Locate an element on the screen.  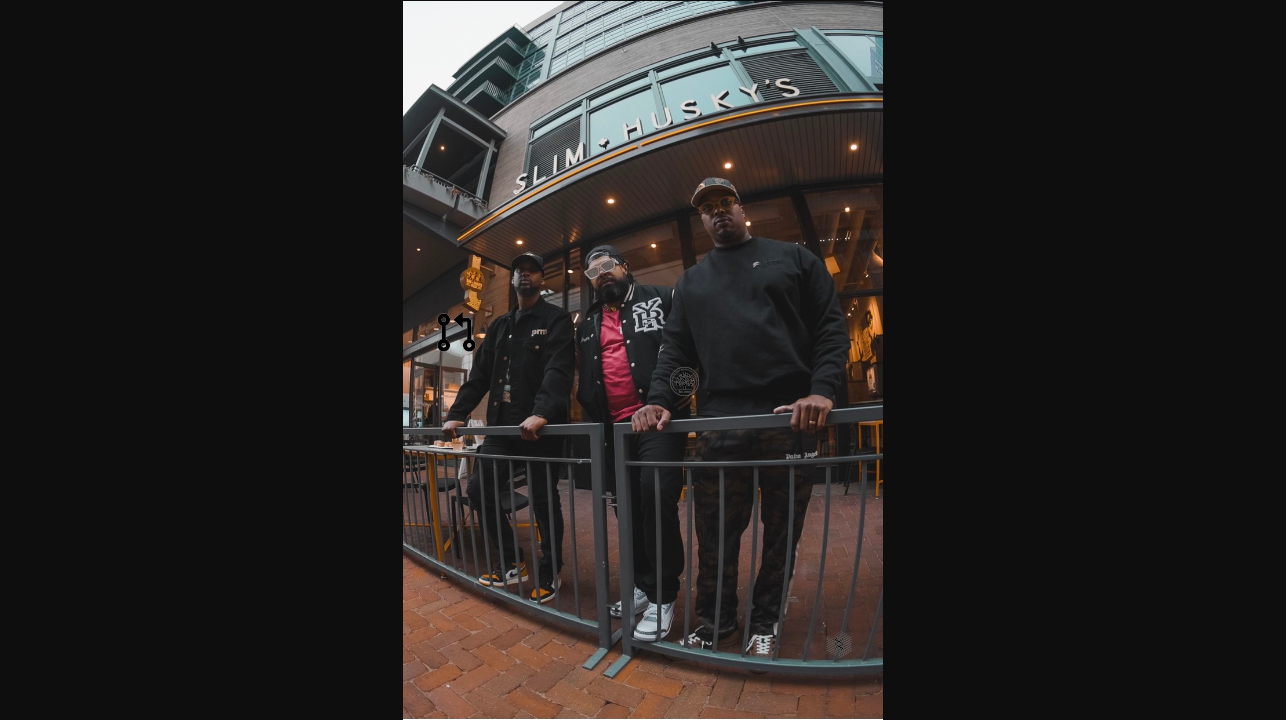
view or create a git pull request is located at coordinates (456, 332).